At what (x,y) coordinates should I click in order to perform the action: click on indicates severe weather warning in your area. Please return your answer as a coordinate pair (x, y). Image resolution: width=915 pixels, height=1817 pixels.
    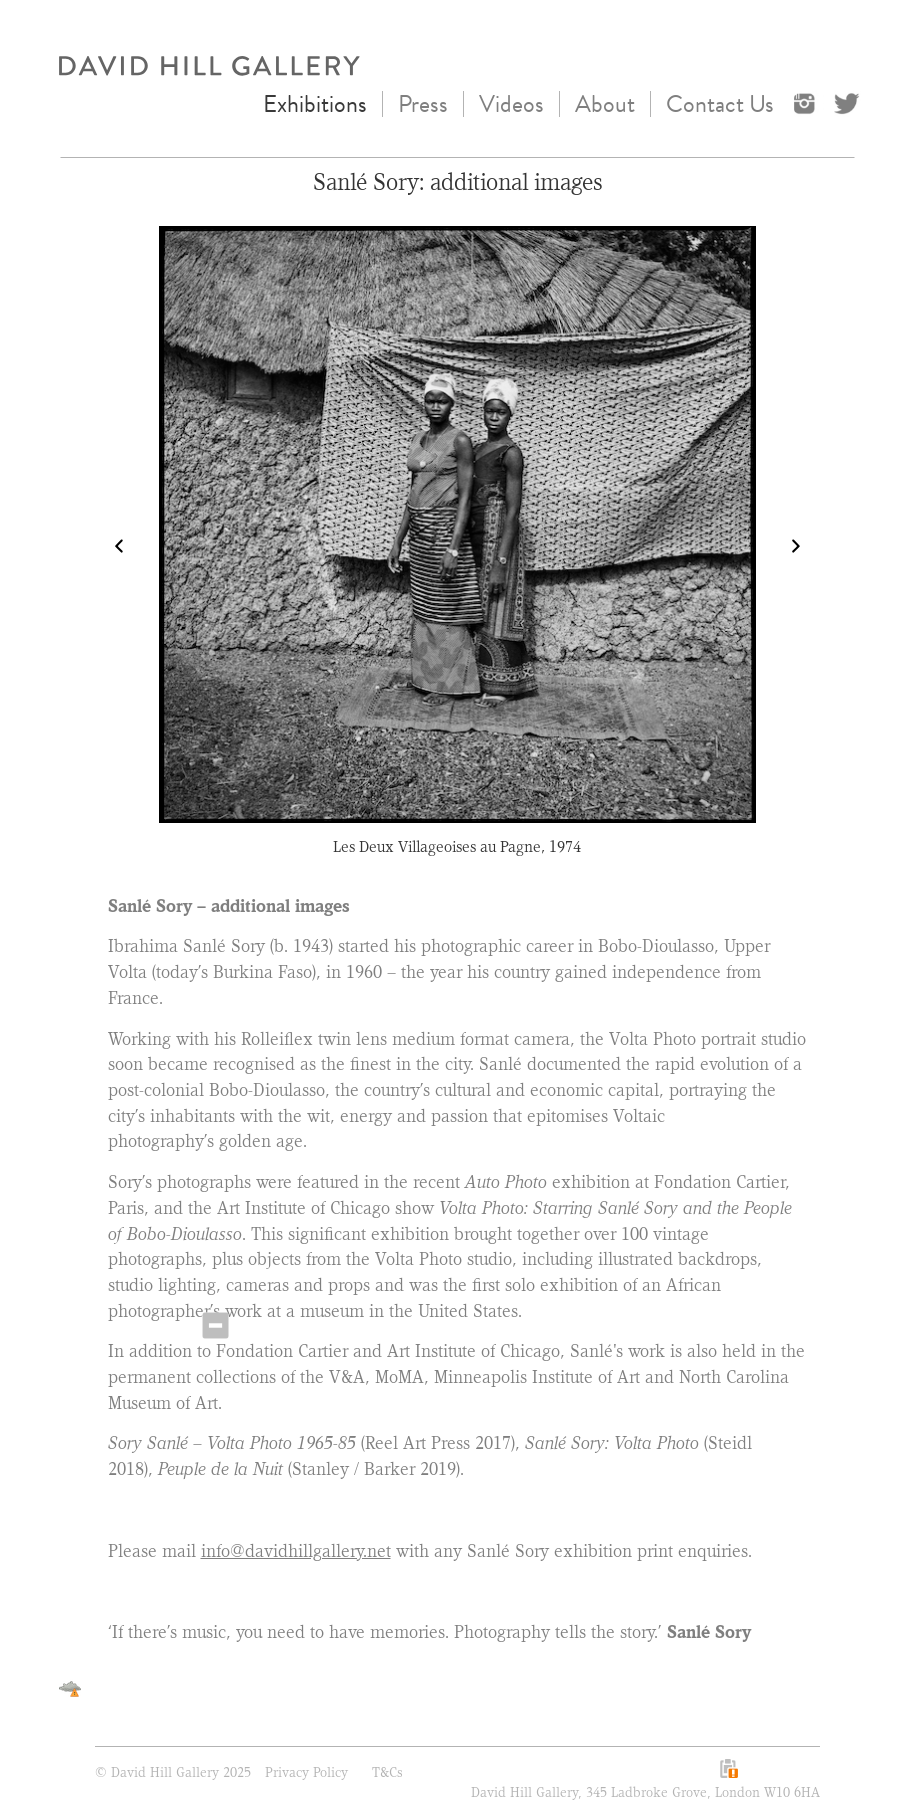
    Looking at the image, I should click on (70, 1688).